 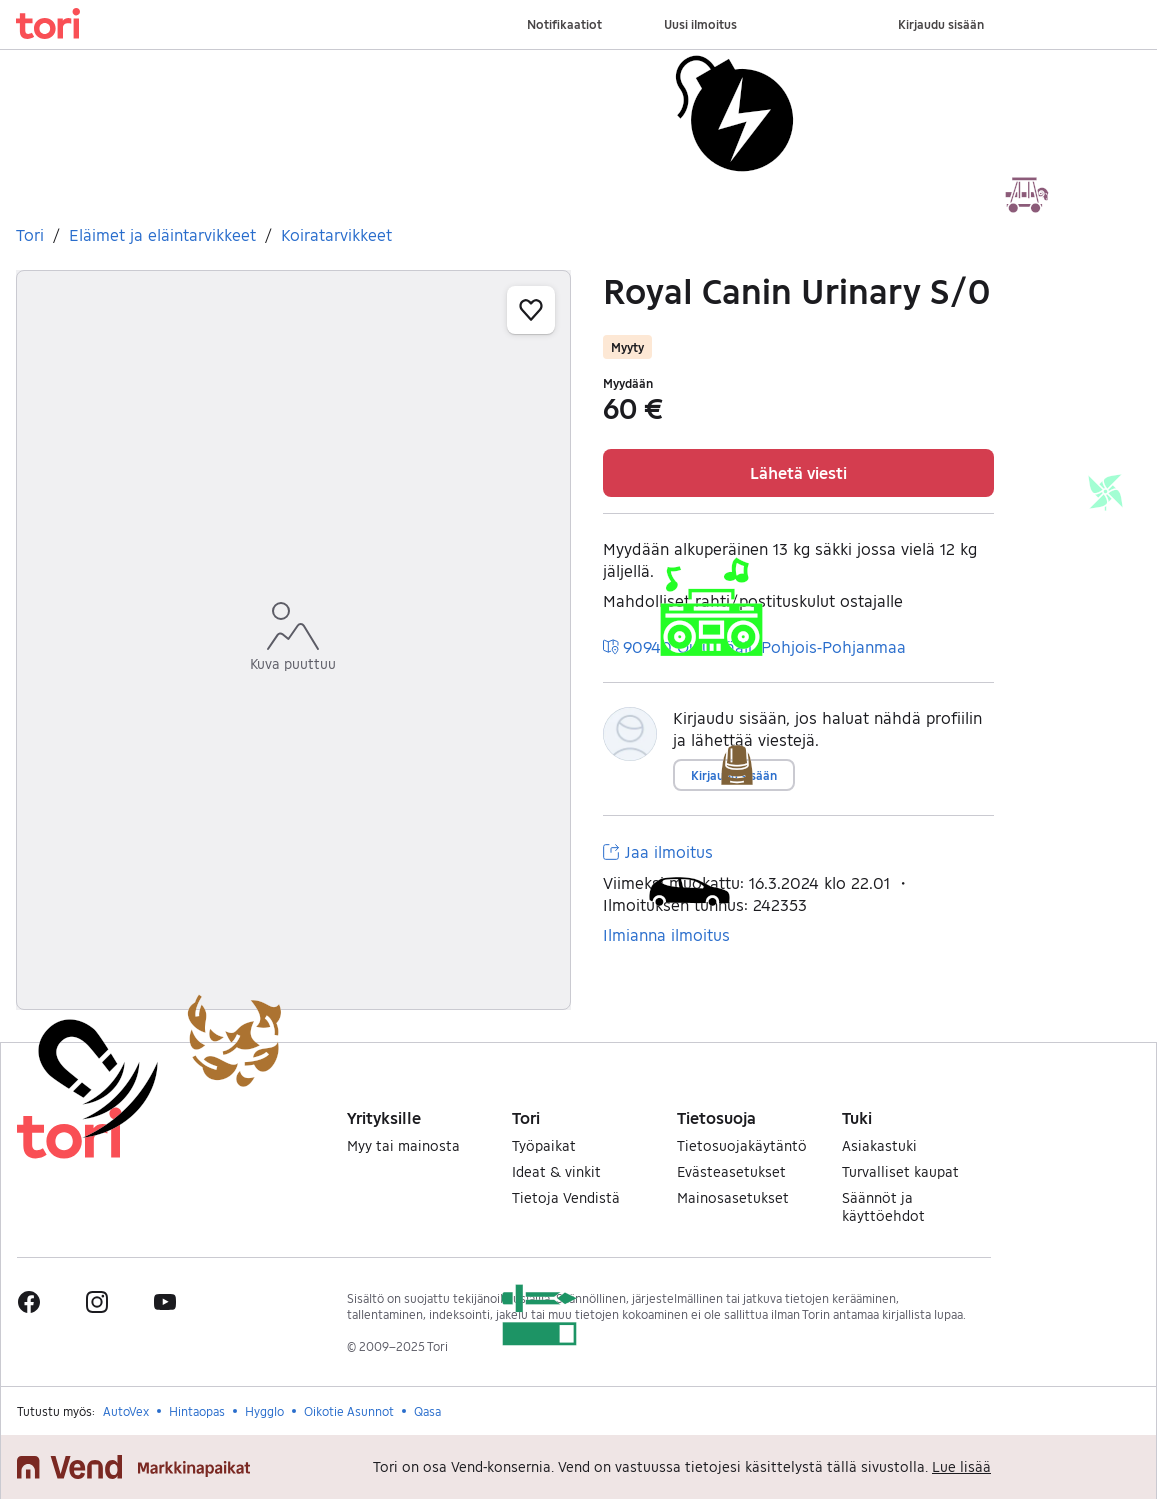 I want to click on select siege ram unit in strategy game, so click(x=1027, y=195).